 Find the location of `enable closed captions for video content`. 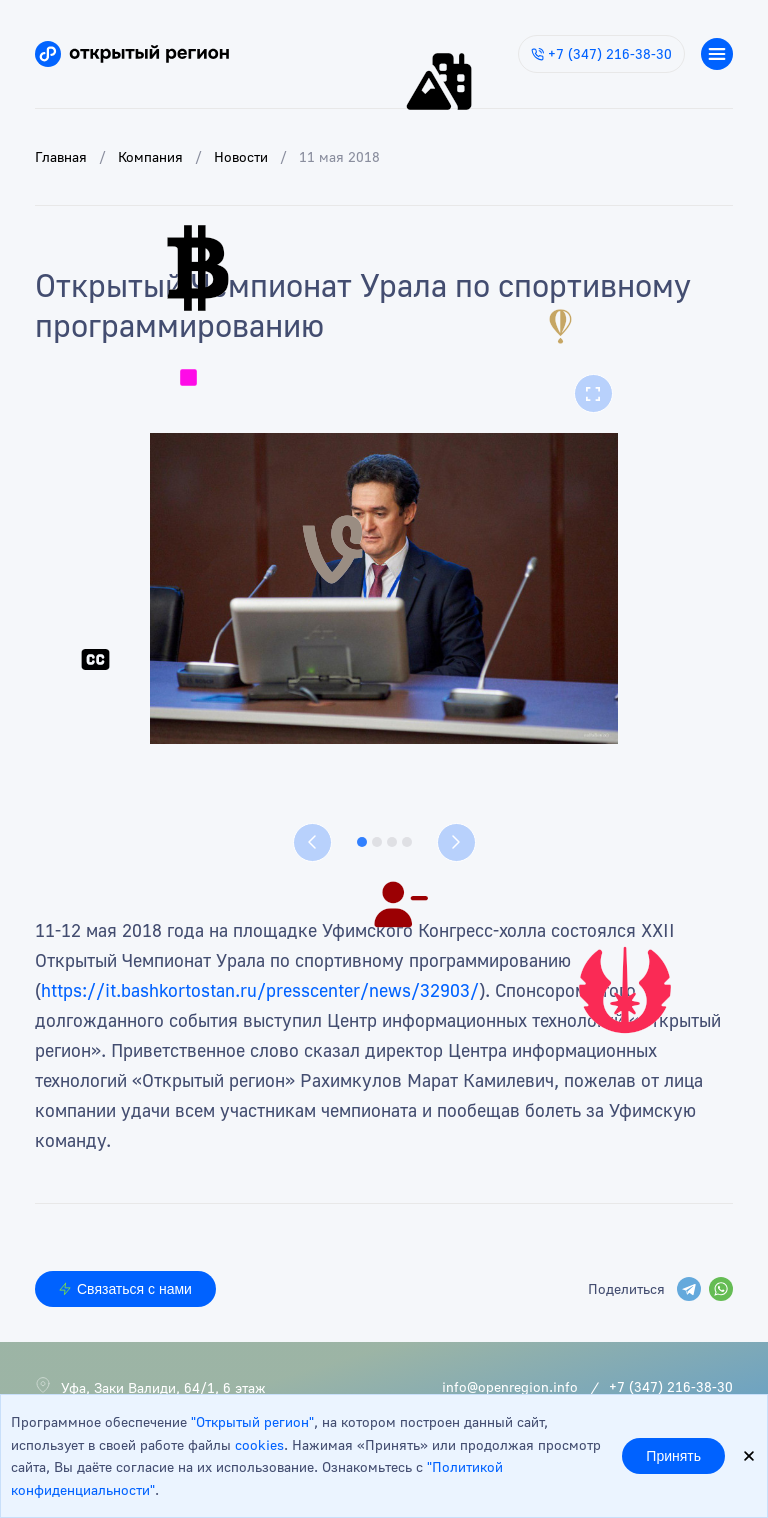

enable closed captions for video content is located at coordinates (95, 659).